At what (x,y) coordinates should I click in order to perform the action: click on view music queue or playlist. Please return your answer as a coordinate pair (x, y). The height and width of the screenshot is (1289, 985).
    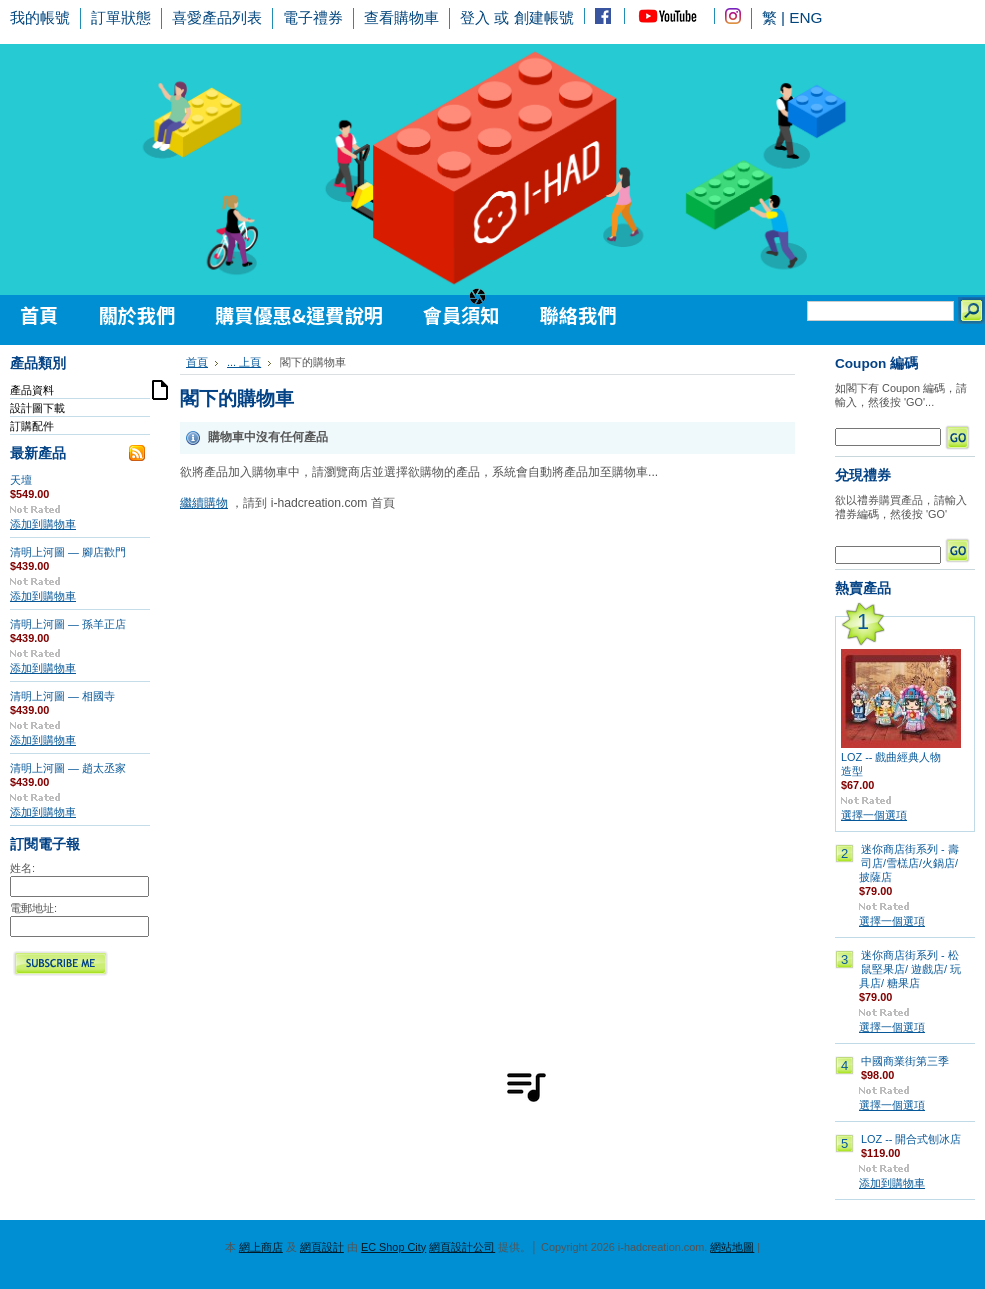
    Looking at the image, I should click on (525, 1085).